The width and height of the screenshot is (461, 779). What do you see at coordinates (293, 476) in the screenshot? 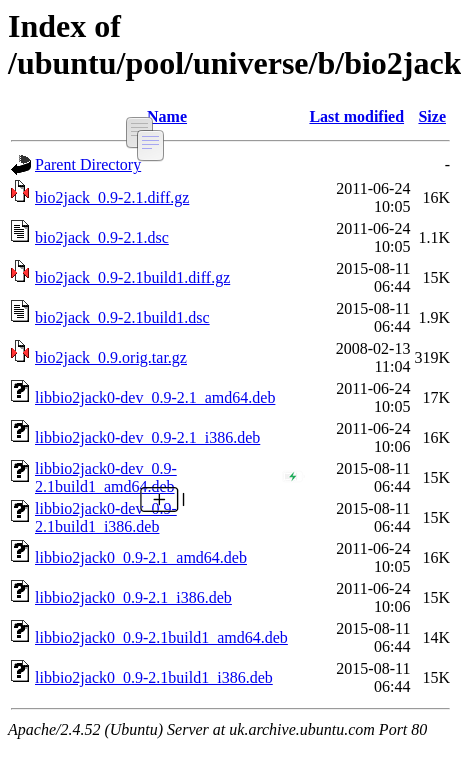
I see `indicates battery is charging at 70% capacity` at bounding box center [293, 476].